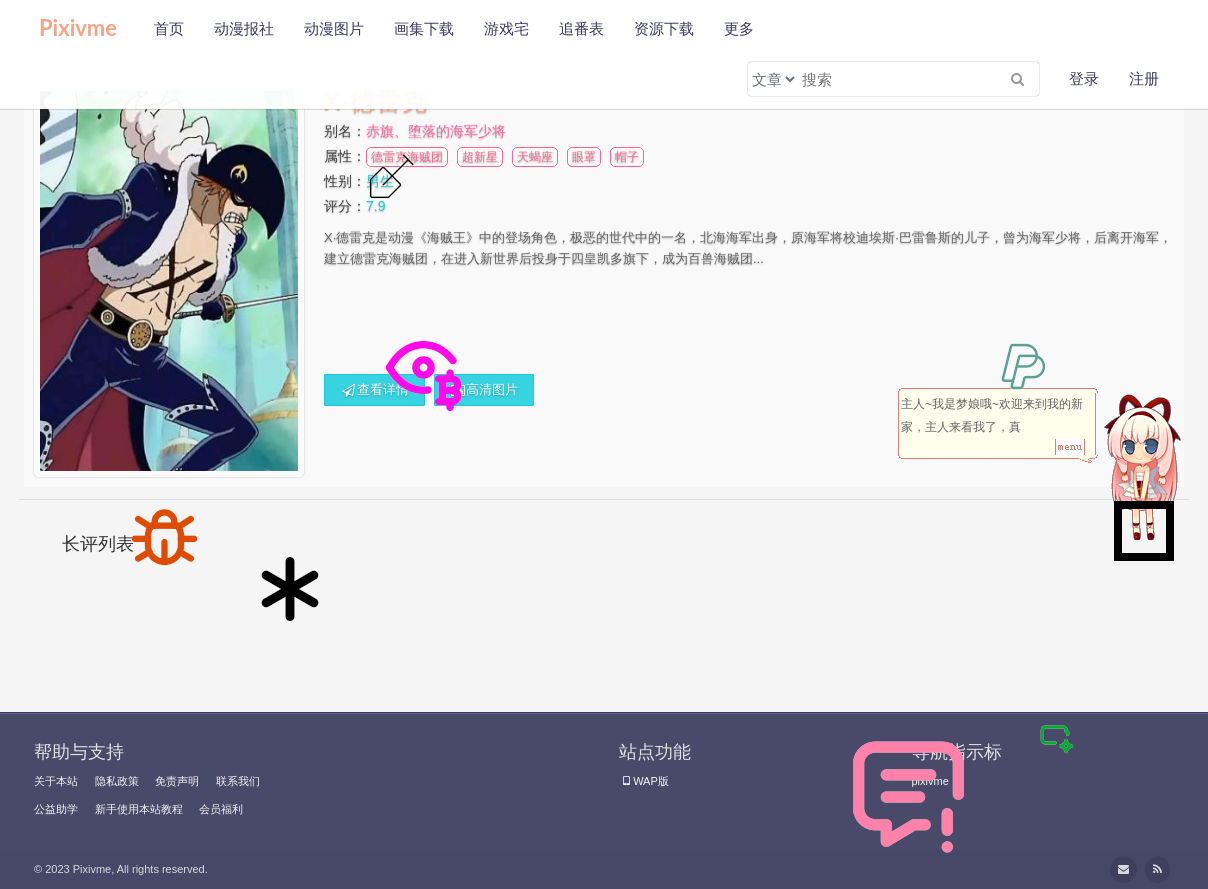 The height and width of the screenshot is (889, 1208). Describe the element at coordinates (908, 791) in the screenshot. I see `message requires attention or action` at that location.